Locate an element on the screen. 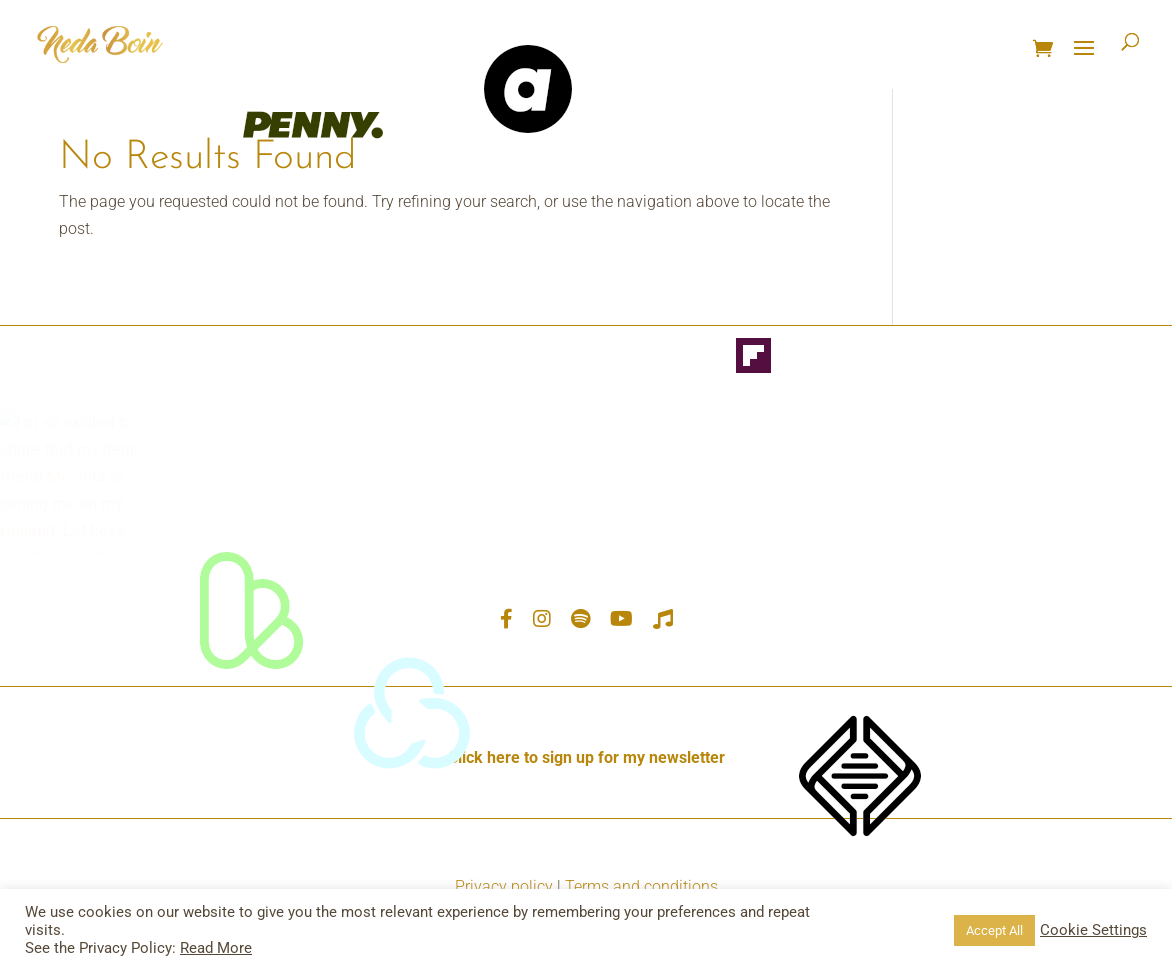 The height and width of the screenshot is (971, 1172). open Flipboard app is located at coordinates (753, 355).